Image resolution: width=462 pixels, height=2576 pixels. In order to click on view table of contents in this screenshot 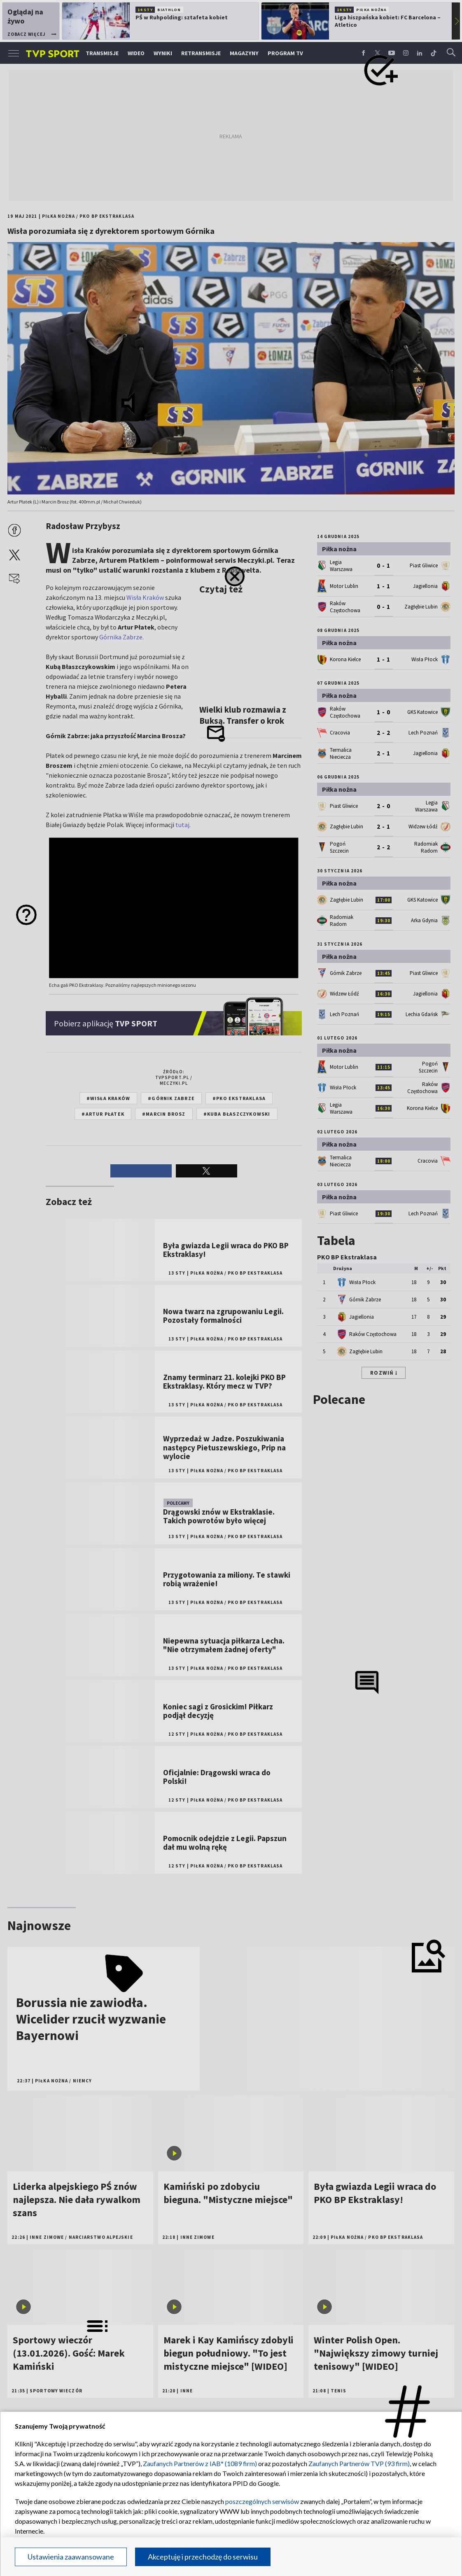, I will do `click(97, 2326)`.